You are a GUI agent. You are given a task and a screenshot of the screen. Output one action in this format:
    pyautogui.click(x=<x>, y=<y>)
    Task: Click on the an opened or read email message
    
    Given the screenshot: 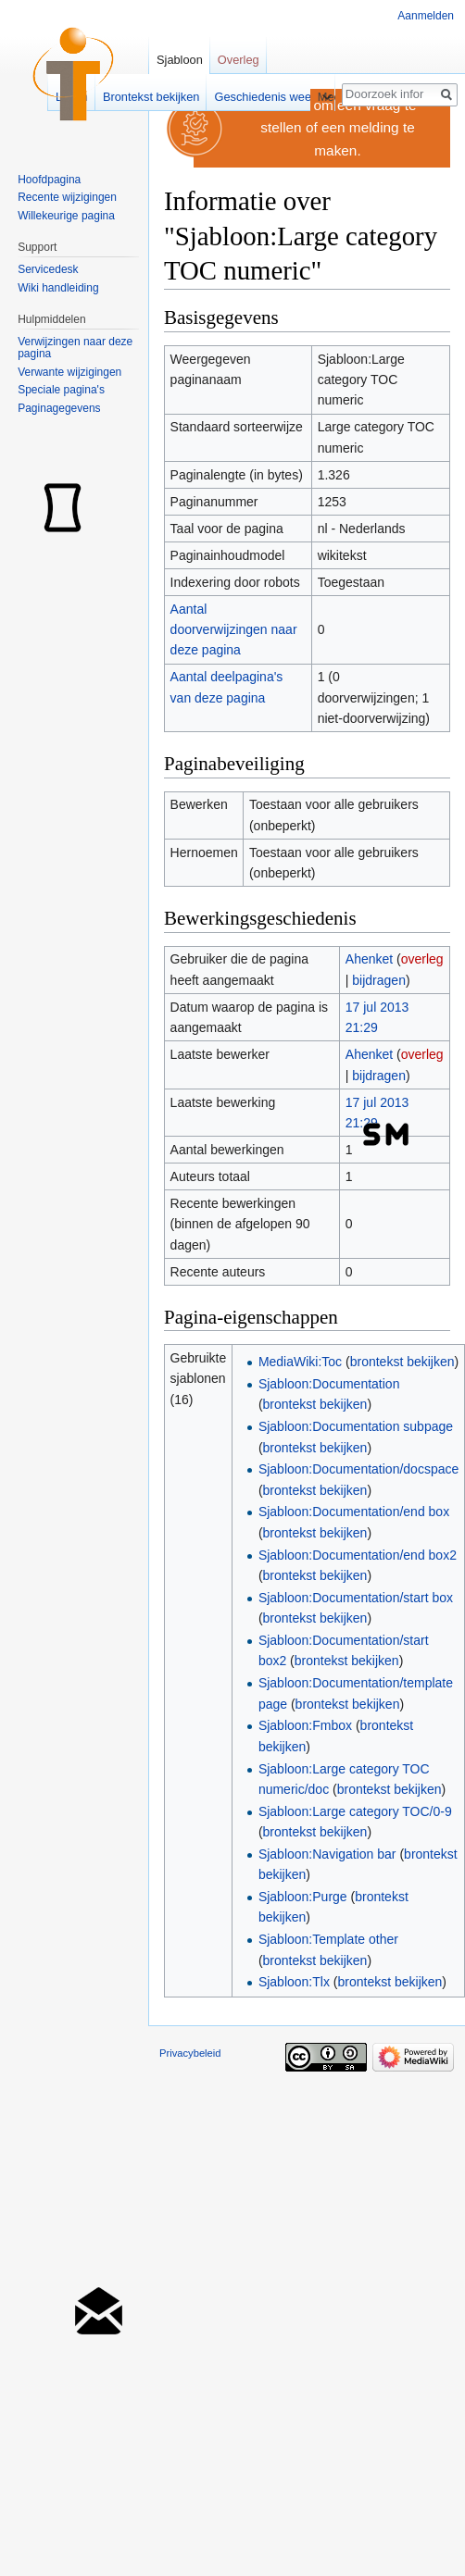 What is the action you would take?
    pyautogui.click(x=98, y=2310)
    